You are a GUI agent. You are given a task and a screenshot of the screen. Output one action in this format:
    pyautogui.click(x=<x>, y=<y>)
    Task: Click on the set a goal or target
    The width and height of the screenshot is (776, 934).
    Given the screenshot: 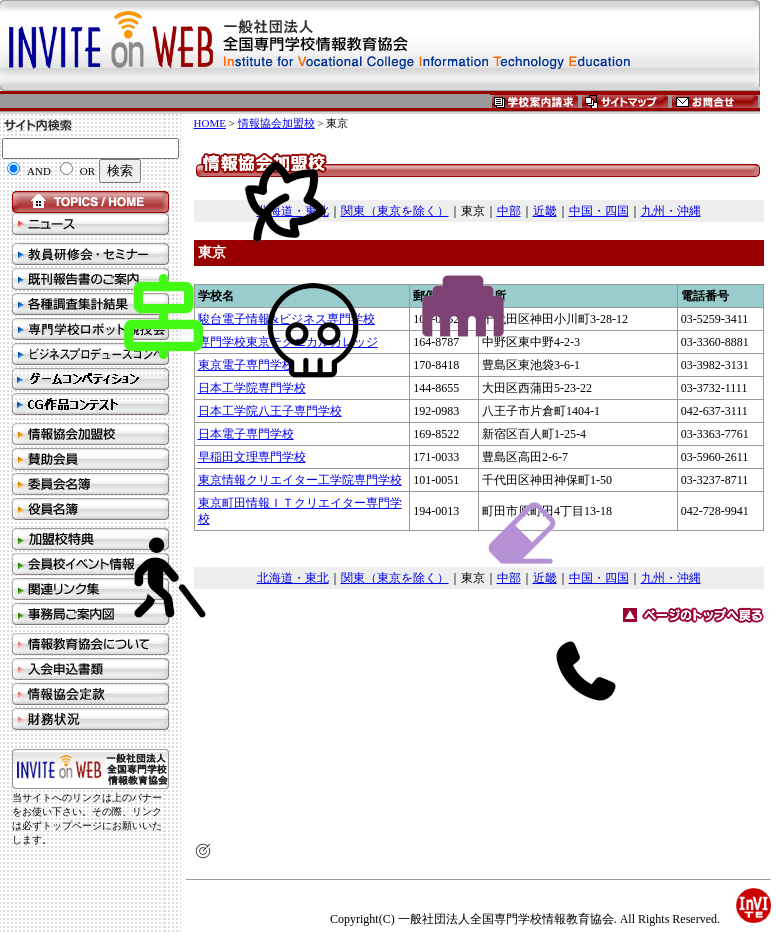 What is the action you would take?
    pyautogui.click(x=203, y=851)
    